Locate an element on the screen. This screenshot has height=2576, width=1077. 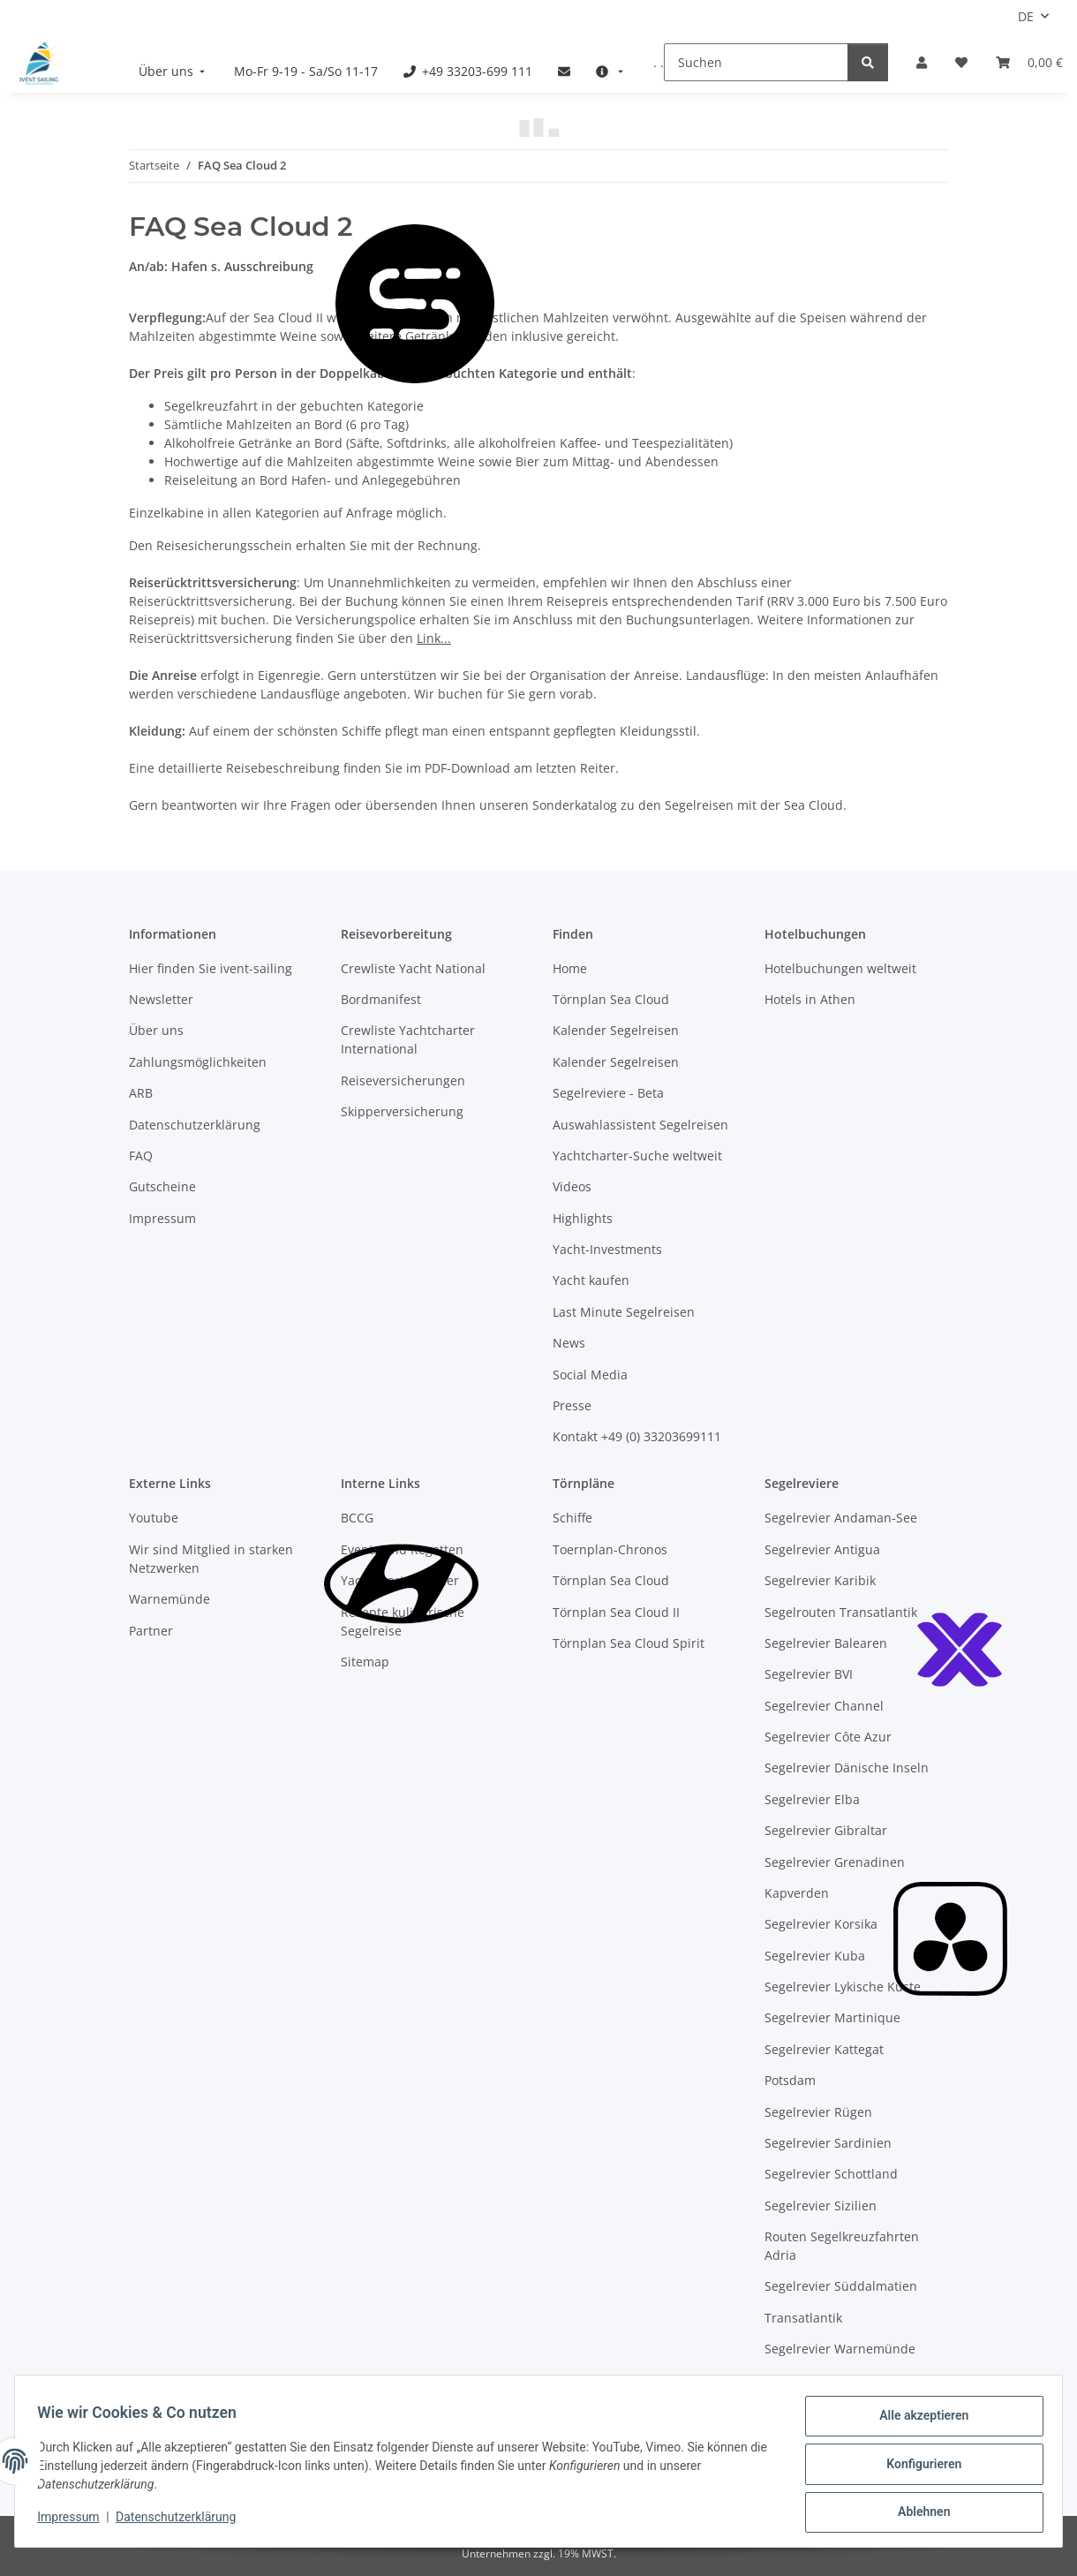
Hyundai brand logo is located at coordinates (401, 1583).